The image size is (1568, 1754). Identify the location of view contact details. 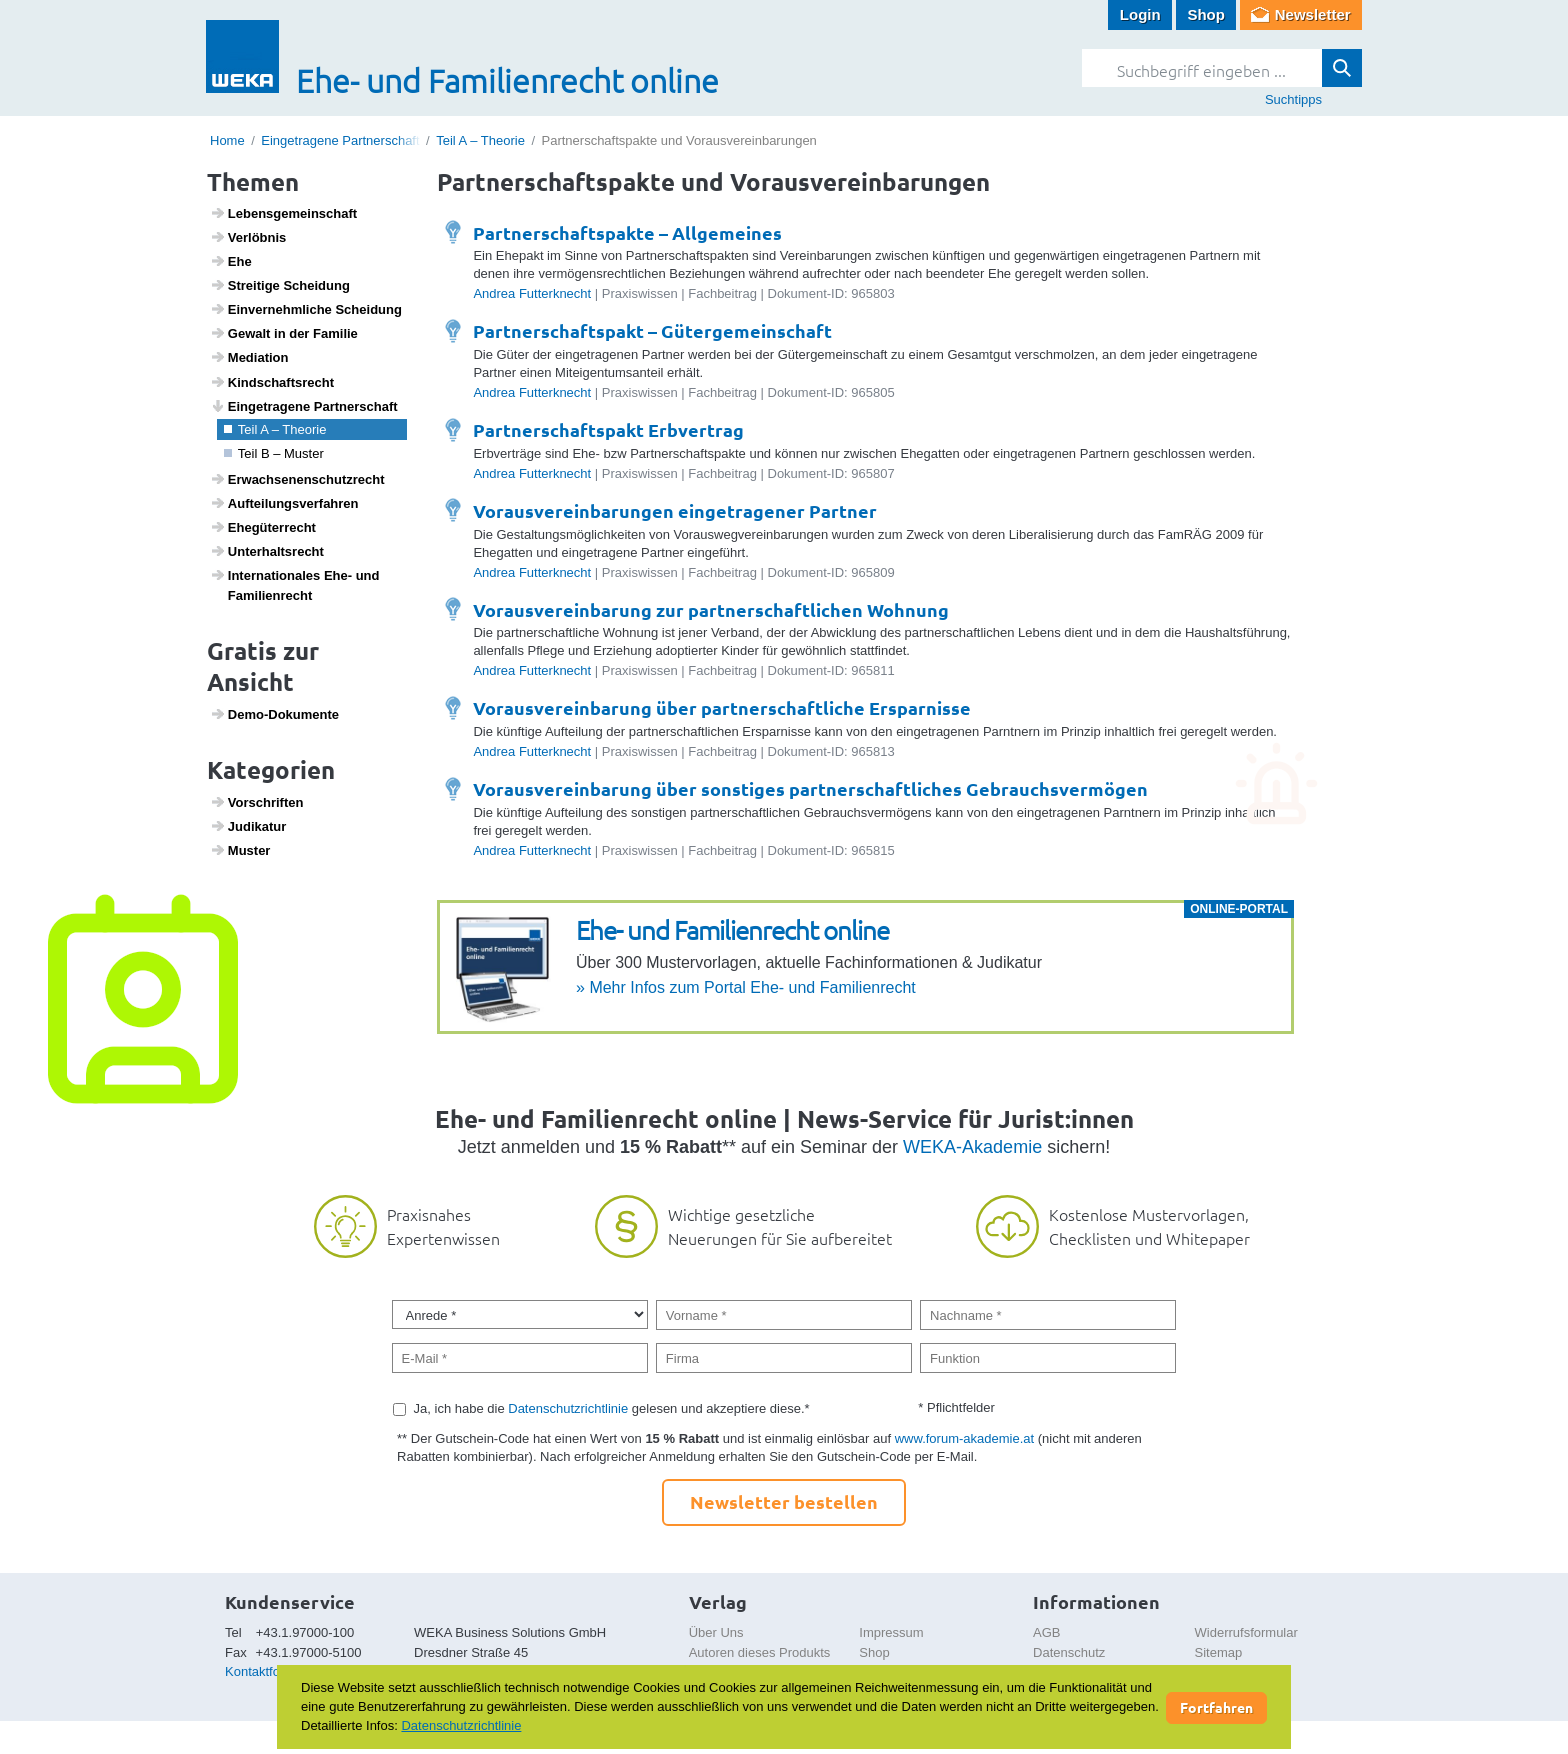
(143, 999).